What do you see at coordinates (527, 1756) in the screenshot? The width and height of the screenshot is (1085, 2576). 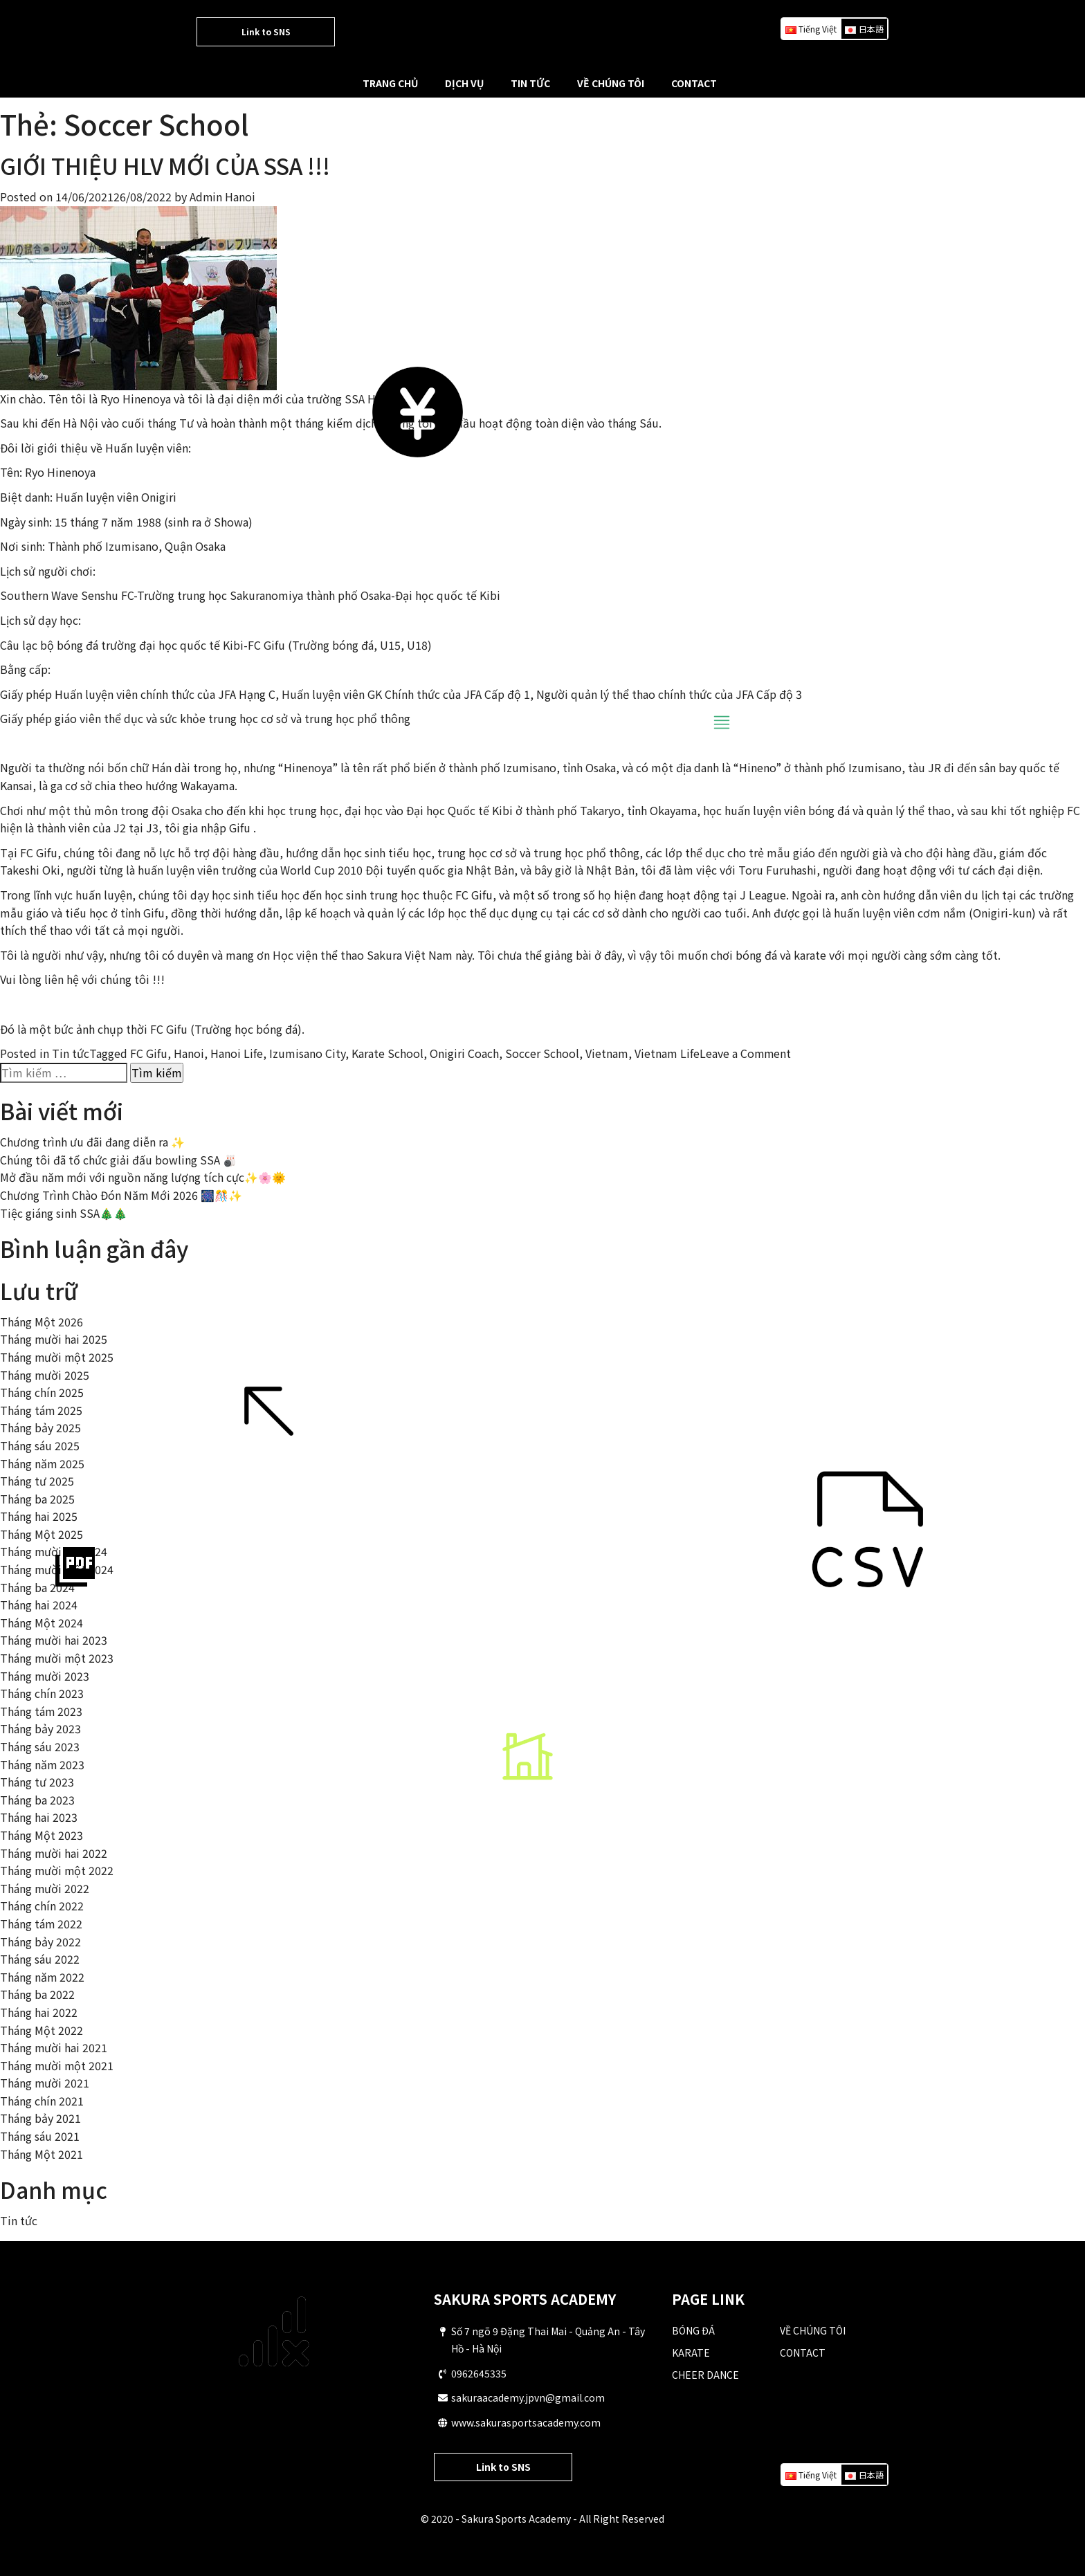 I see `navigate to home screen` at bounding box center [527, 1756].